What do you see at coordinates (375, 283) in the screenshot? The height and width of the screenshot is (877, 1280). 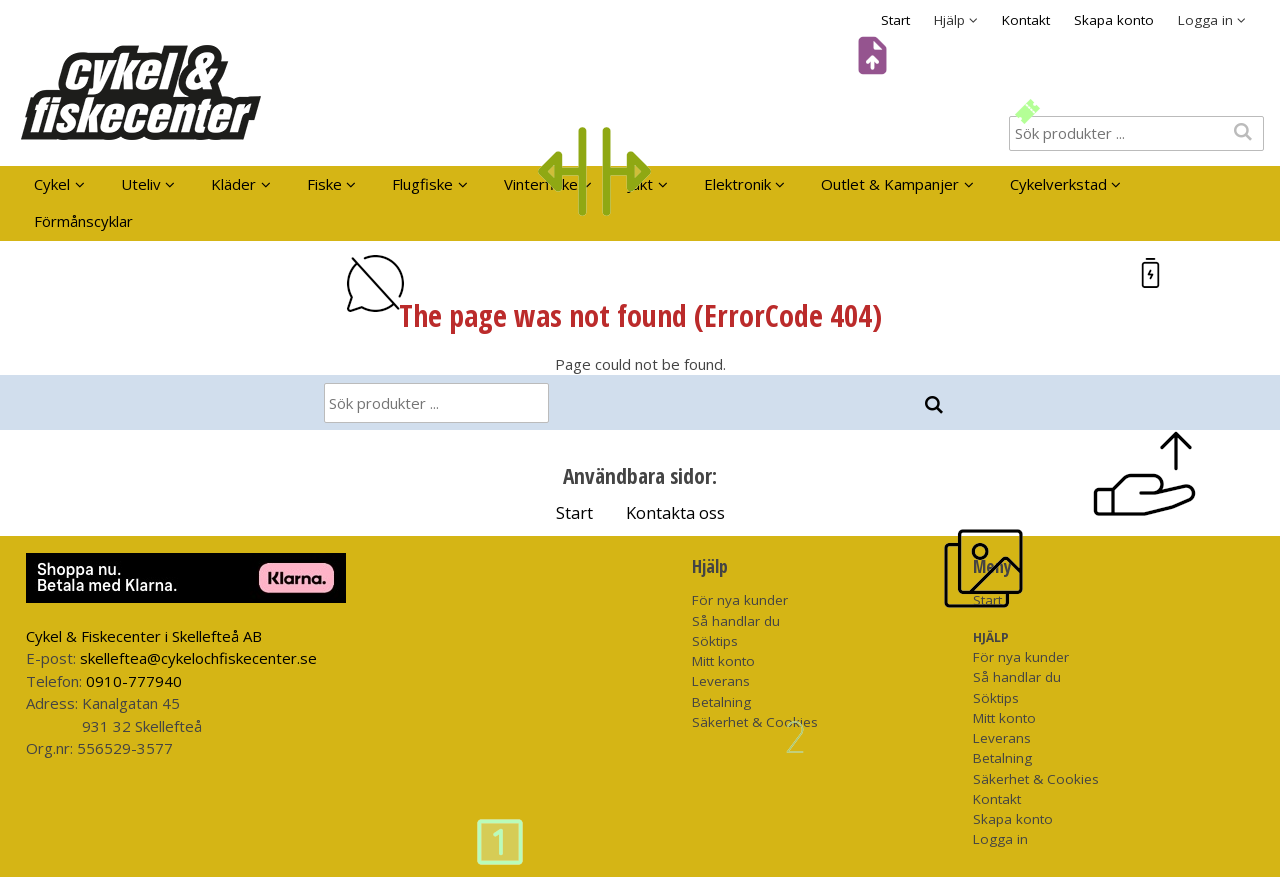 I see `mute or disable chat notifications` at bounding box center [375, 283].